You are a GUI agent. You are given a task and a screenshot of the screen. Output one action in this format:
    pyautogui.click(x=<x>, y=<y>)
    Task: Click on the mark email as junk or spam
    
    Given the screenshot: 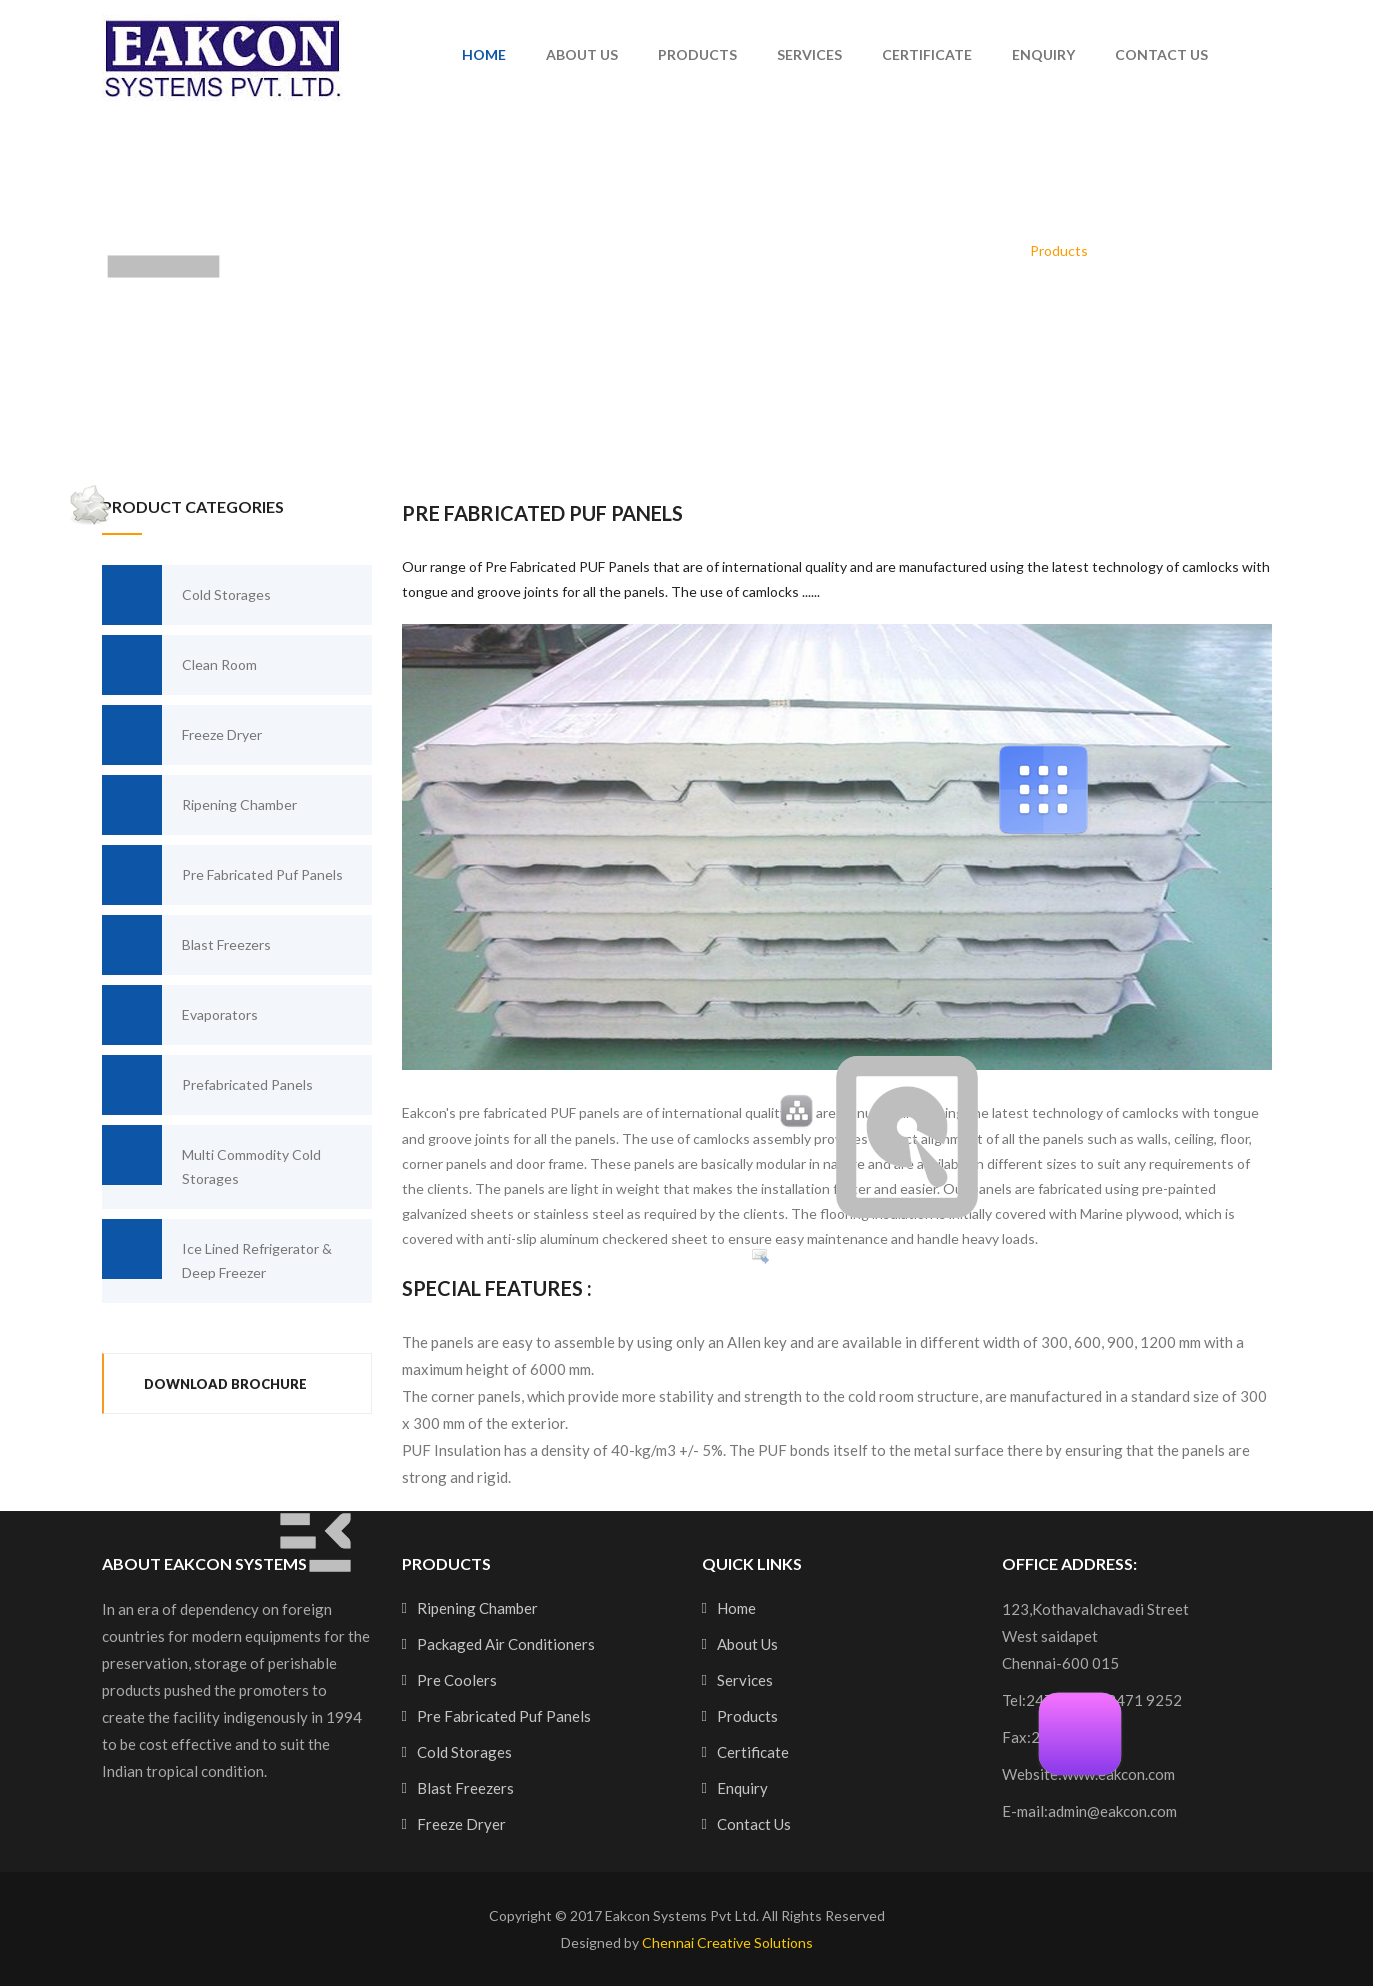 What is the action you would take?
    pyautogui.click(x=90, y=505)
    